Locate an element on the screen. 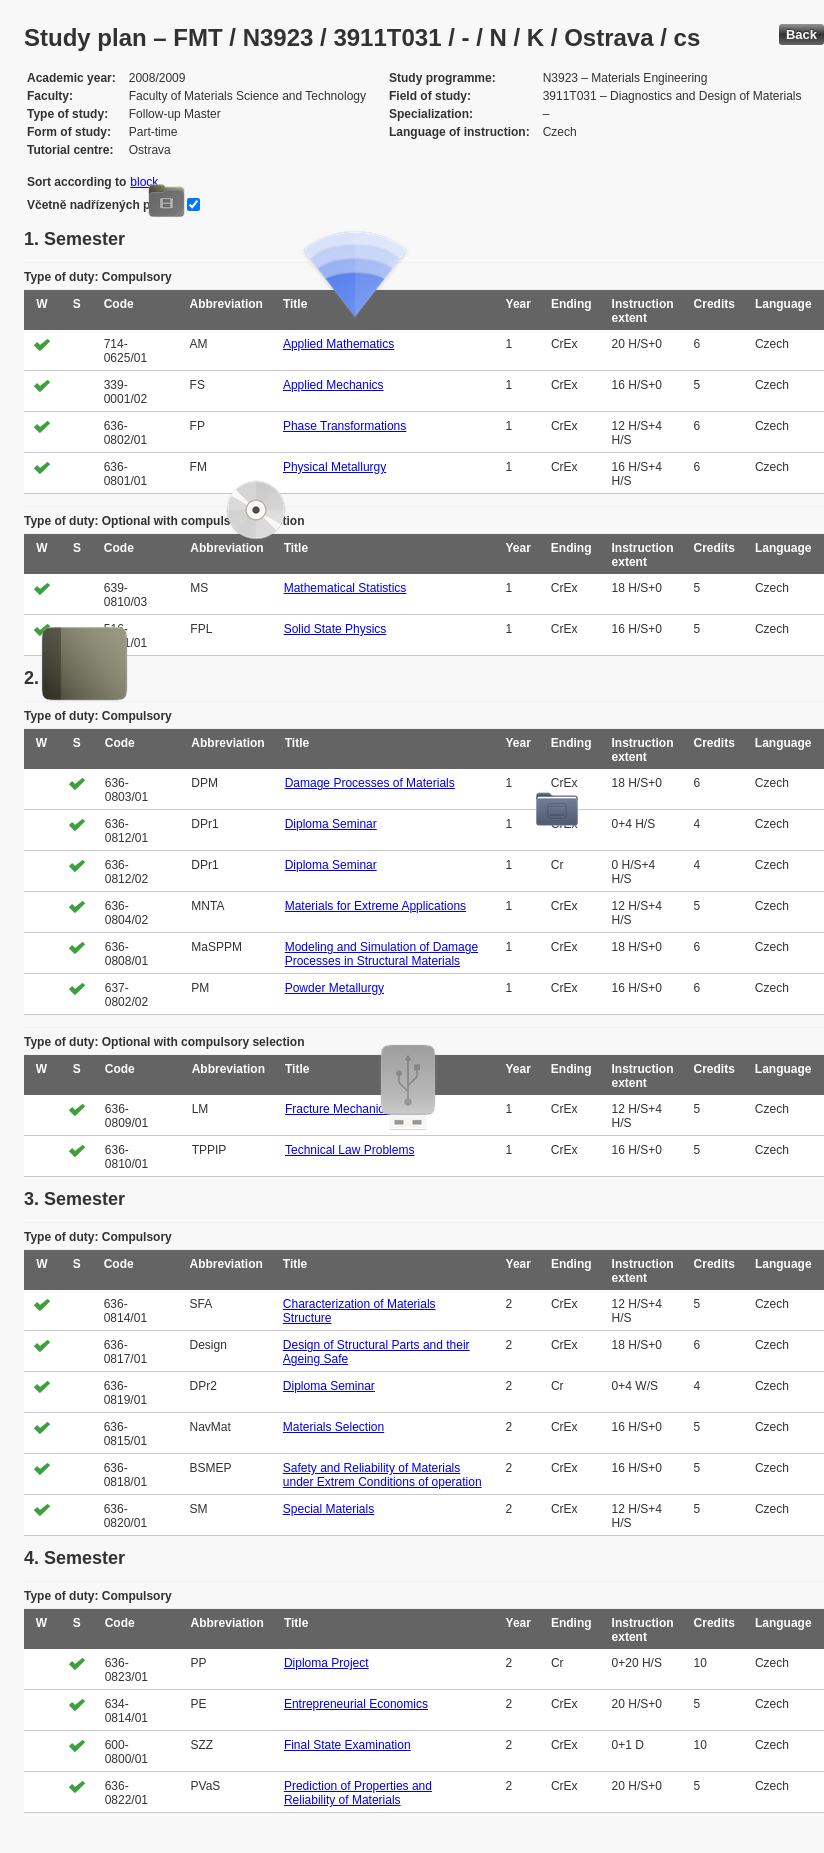 The height and width of the screenshot is (1853, 824). open your videos folder is located at coordinates (166, 200).